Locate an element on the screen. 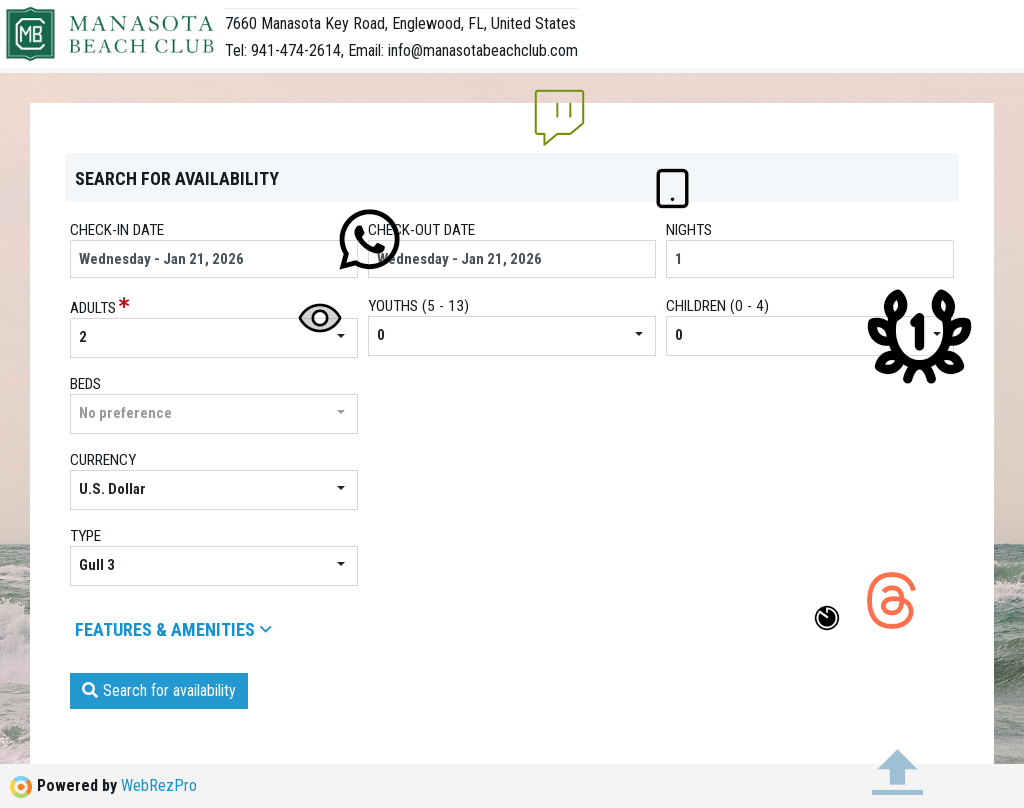  view or preview content is located at coordinates (320, 318).